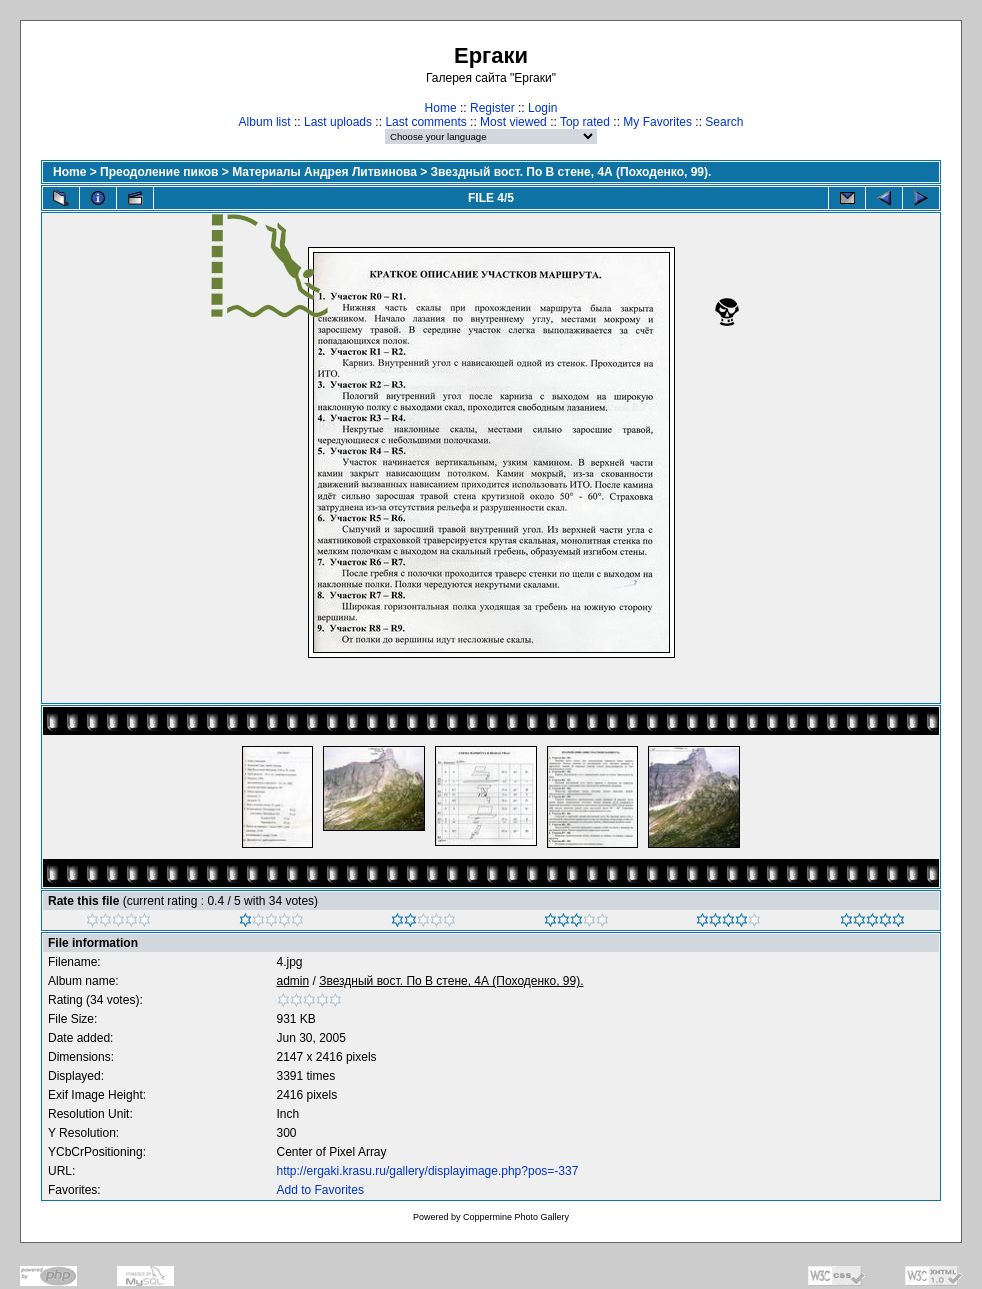  Describe the element at coordinates (268, 259) in the screenshot. I see `access swimming pool or diving activities` at that location.